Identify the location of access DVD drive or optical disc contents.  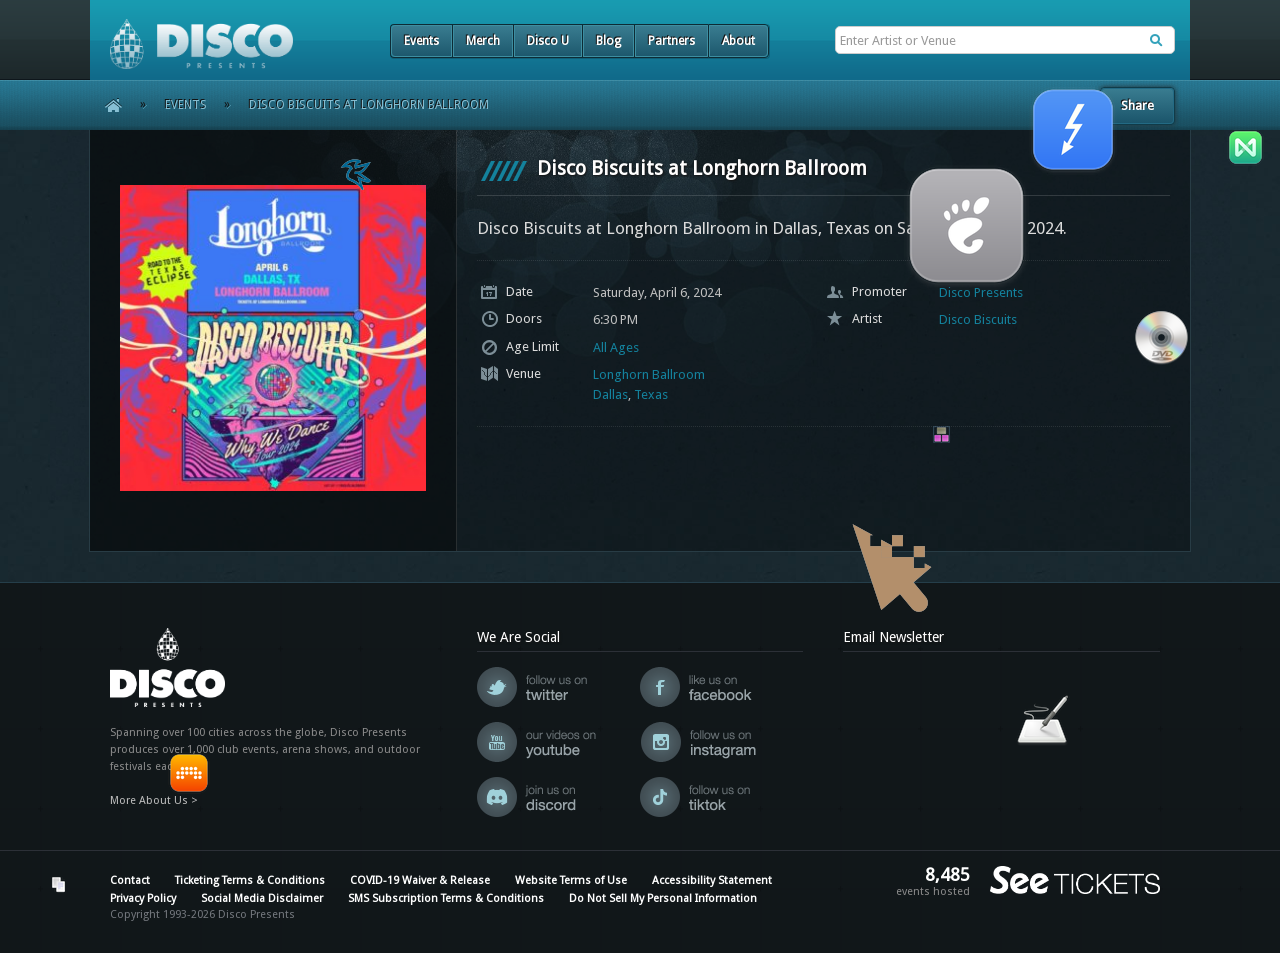
(1161, 338).